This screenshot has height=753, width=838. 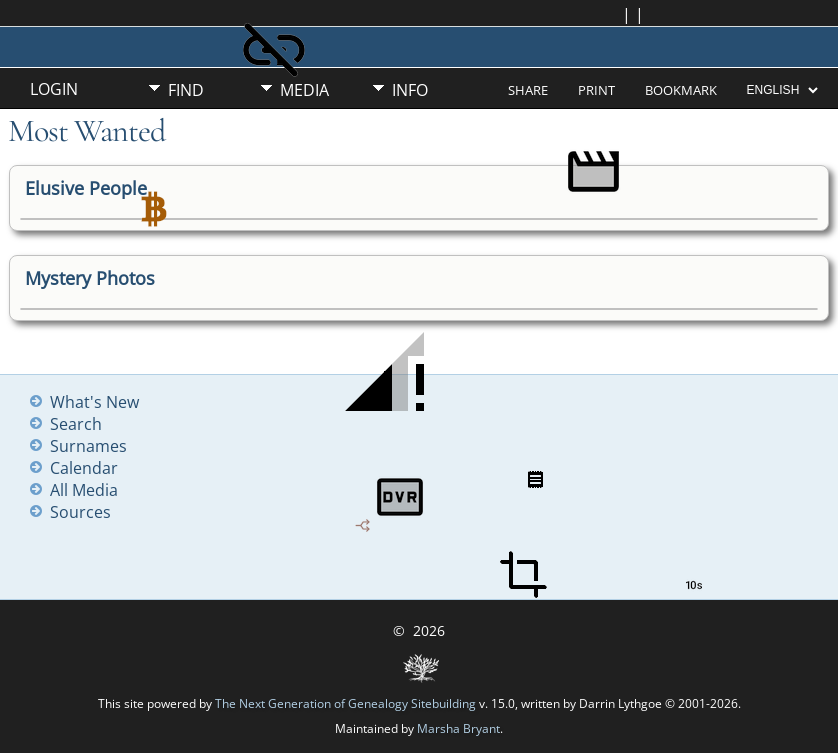 I want to click on unlink or disconnect a shared link, so click(x=274, y=50).